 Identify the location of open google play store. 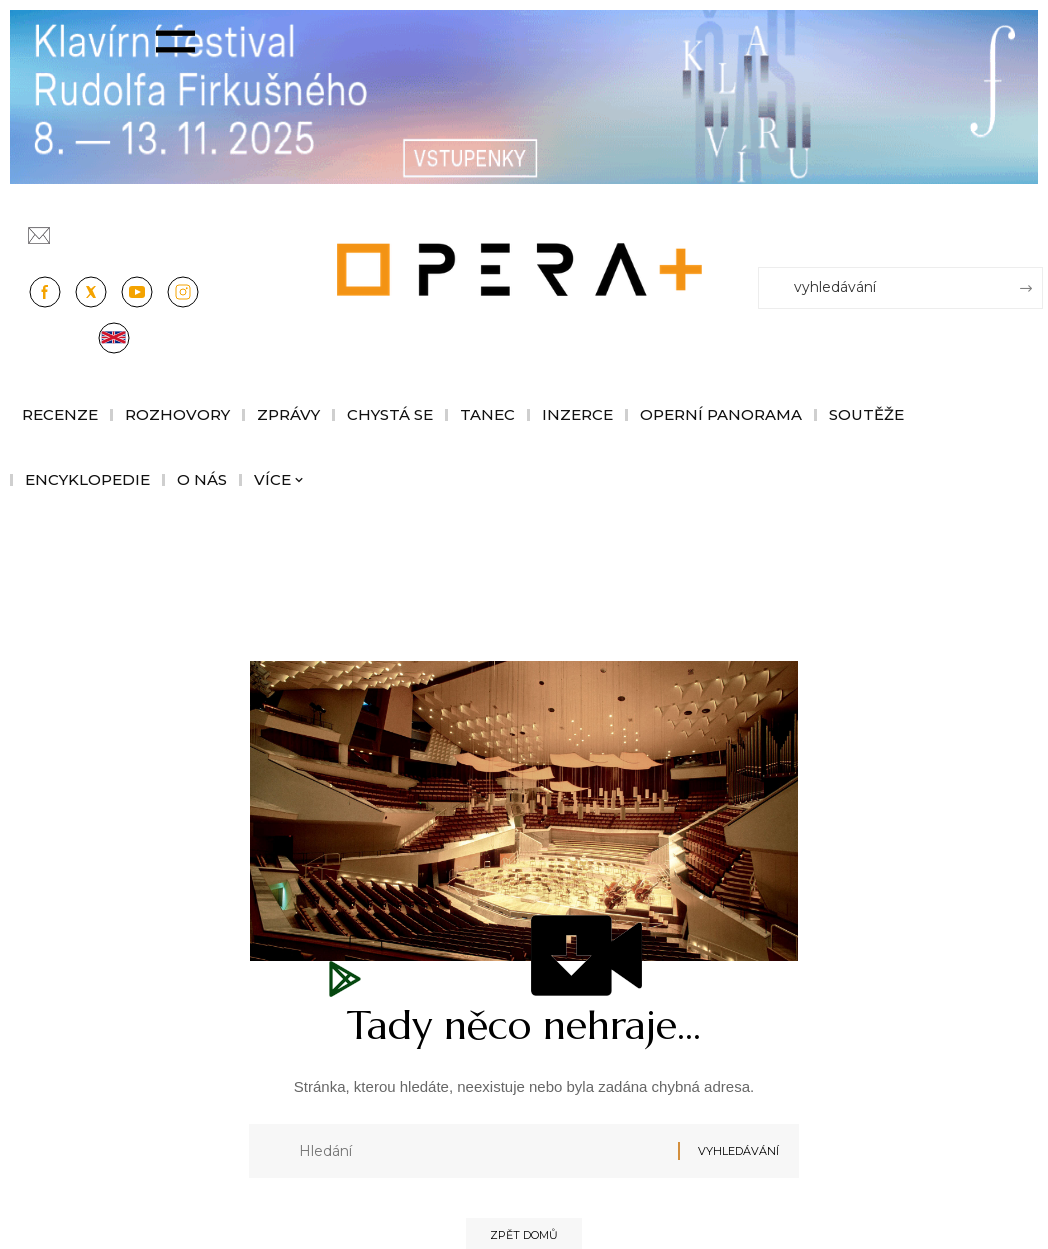
(345, 979).